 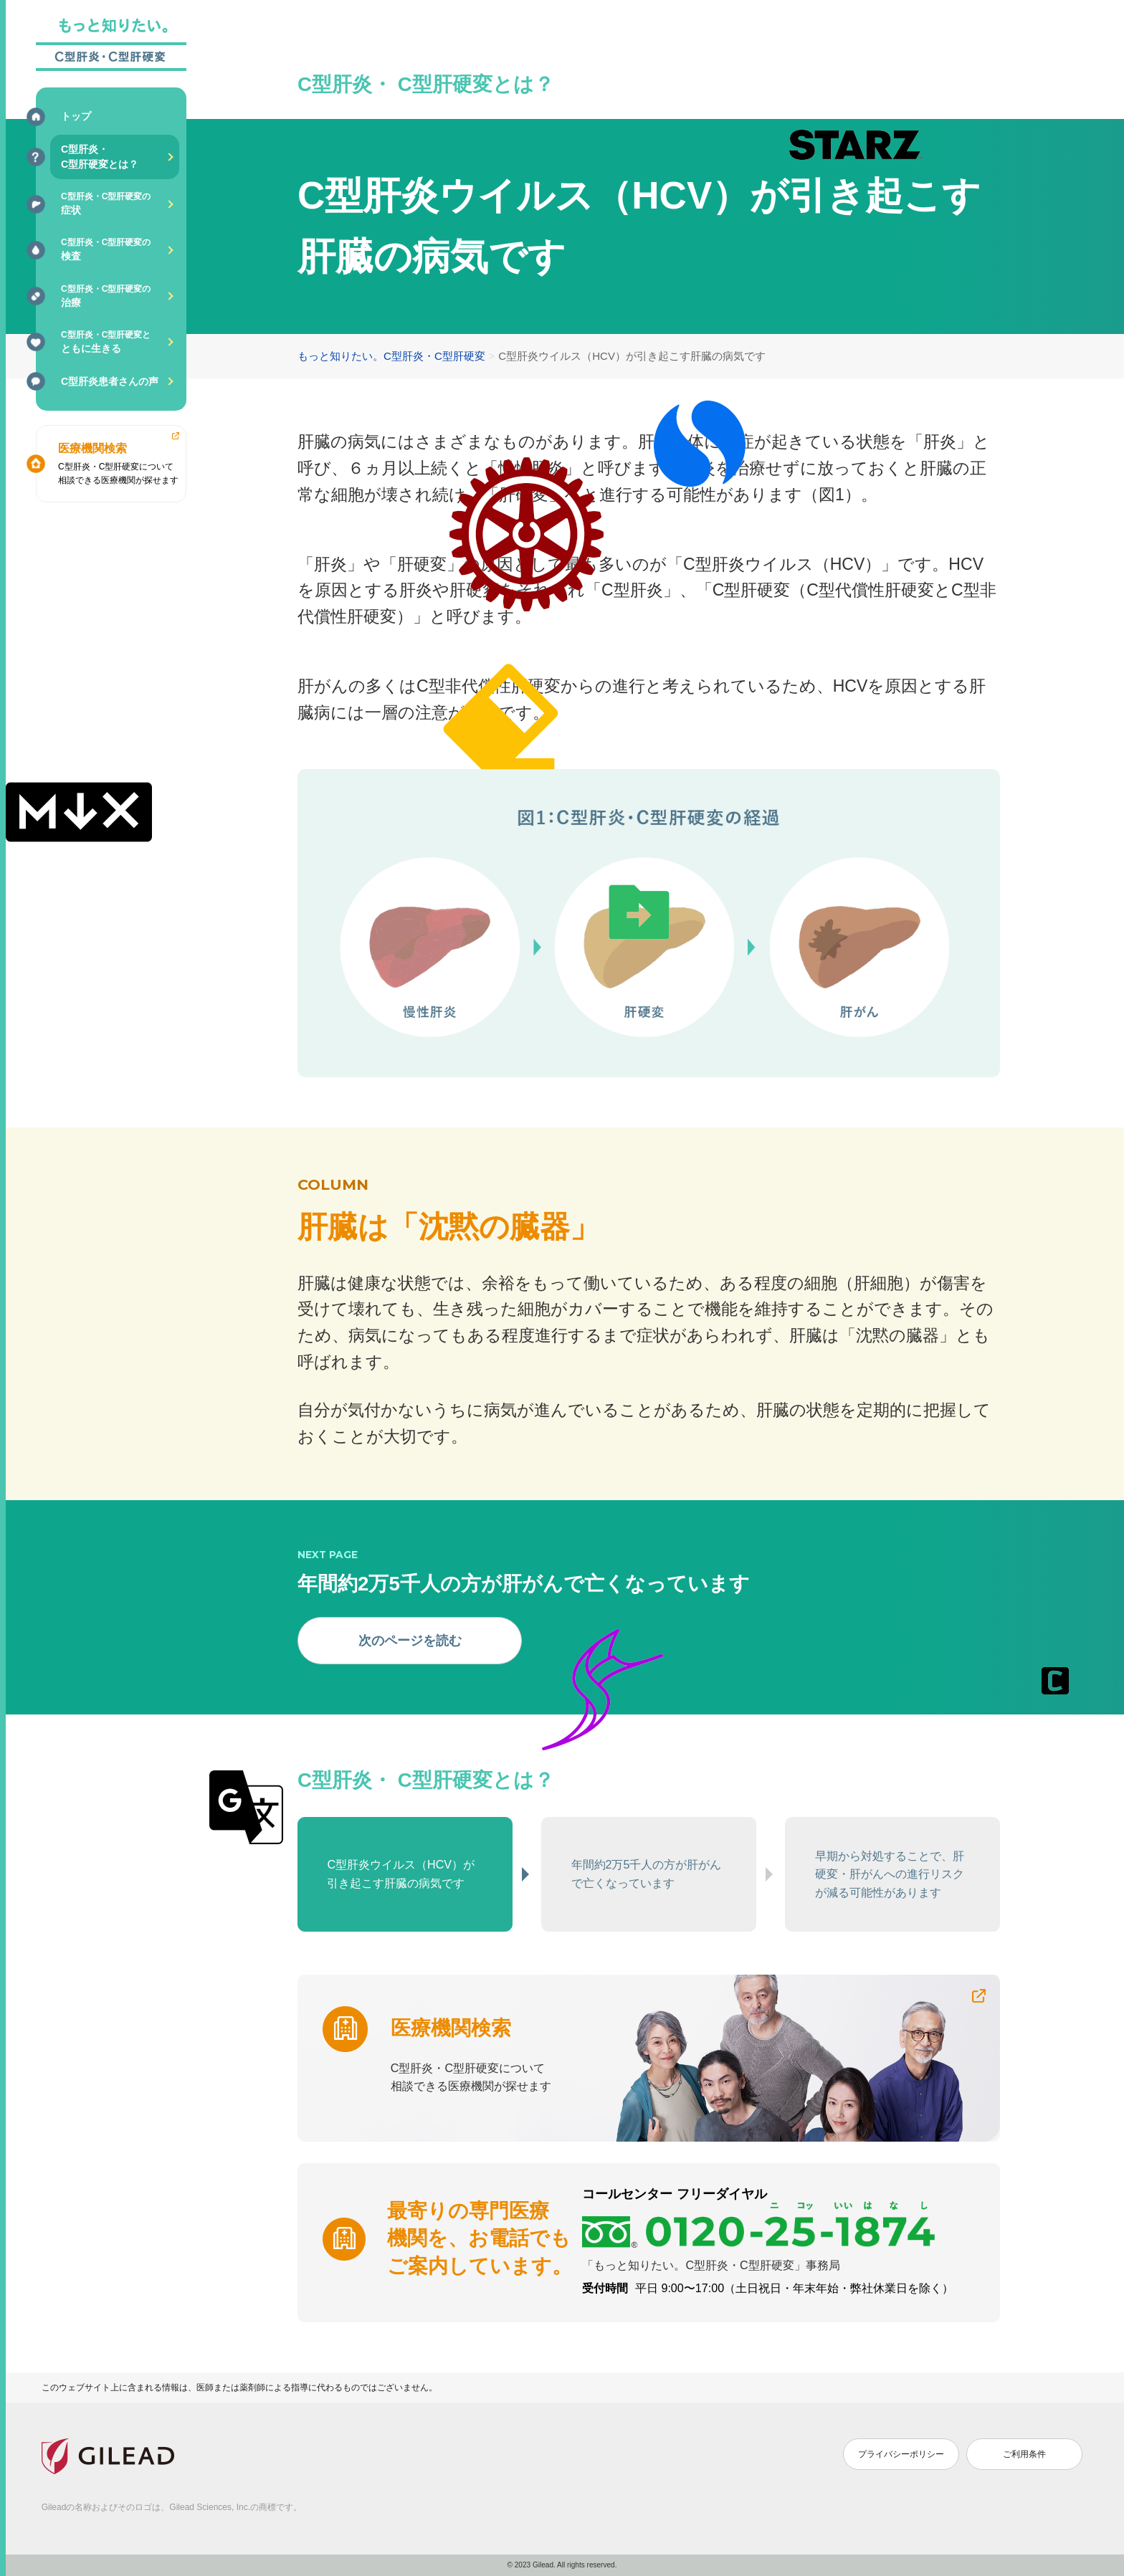 I want to click on move files to another folder, so click(x=639, y=912).